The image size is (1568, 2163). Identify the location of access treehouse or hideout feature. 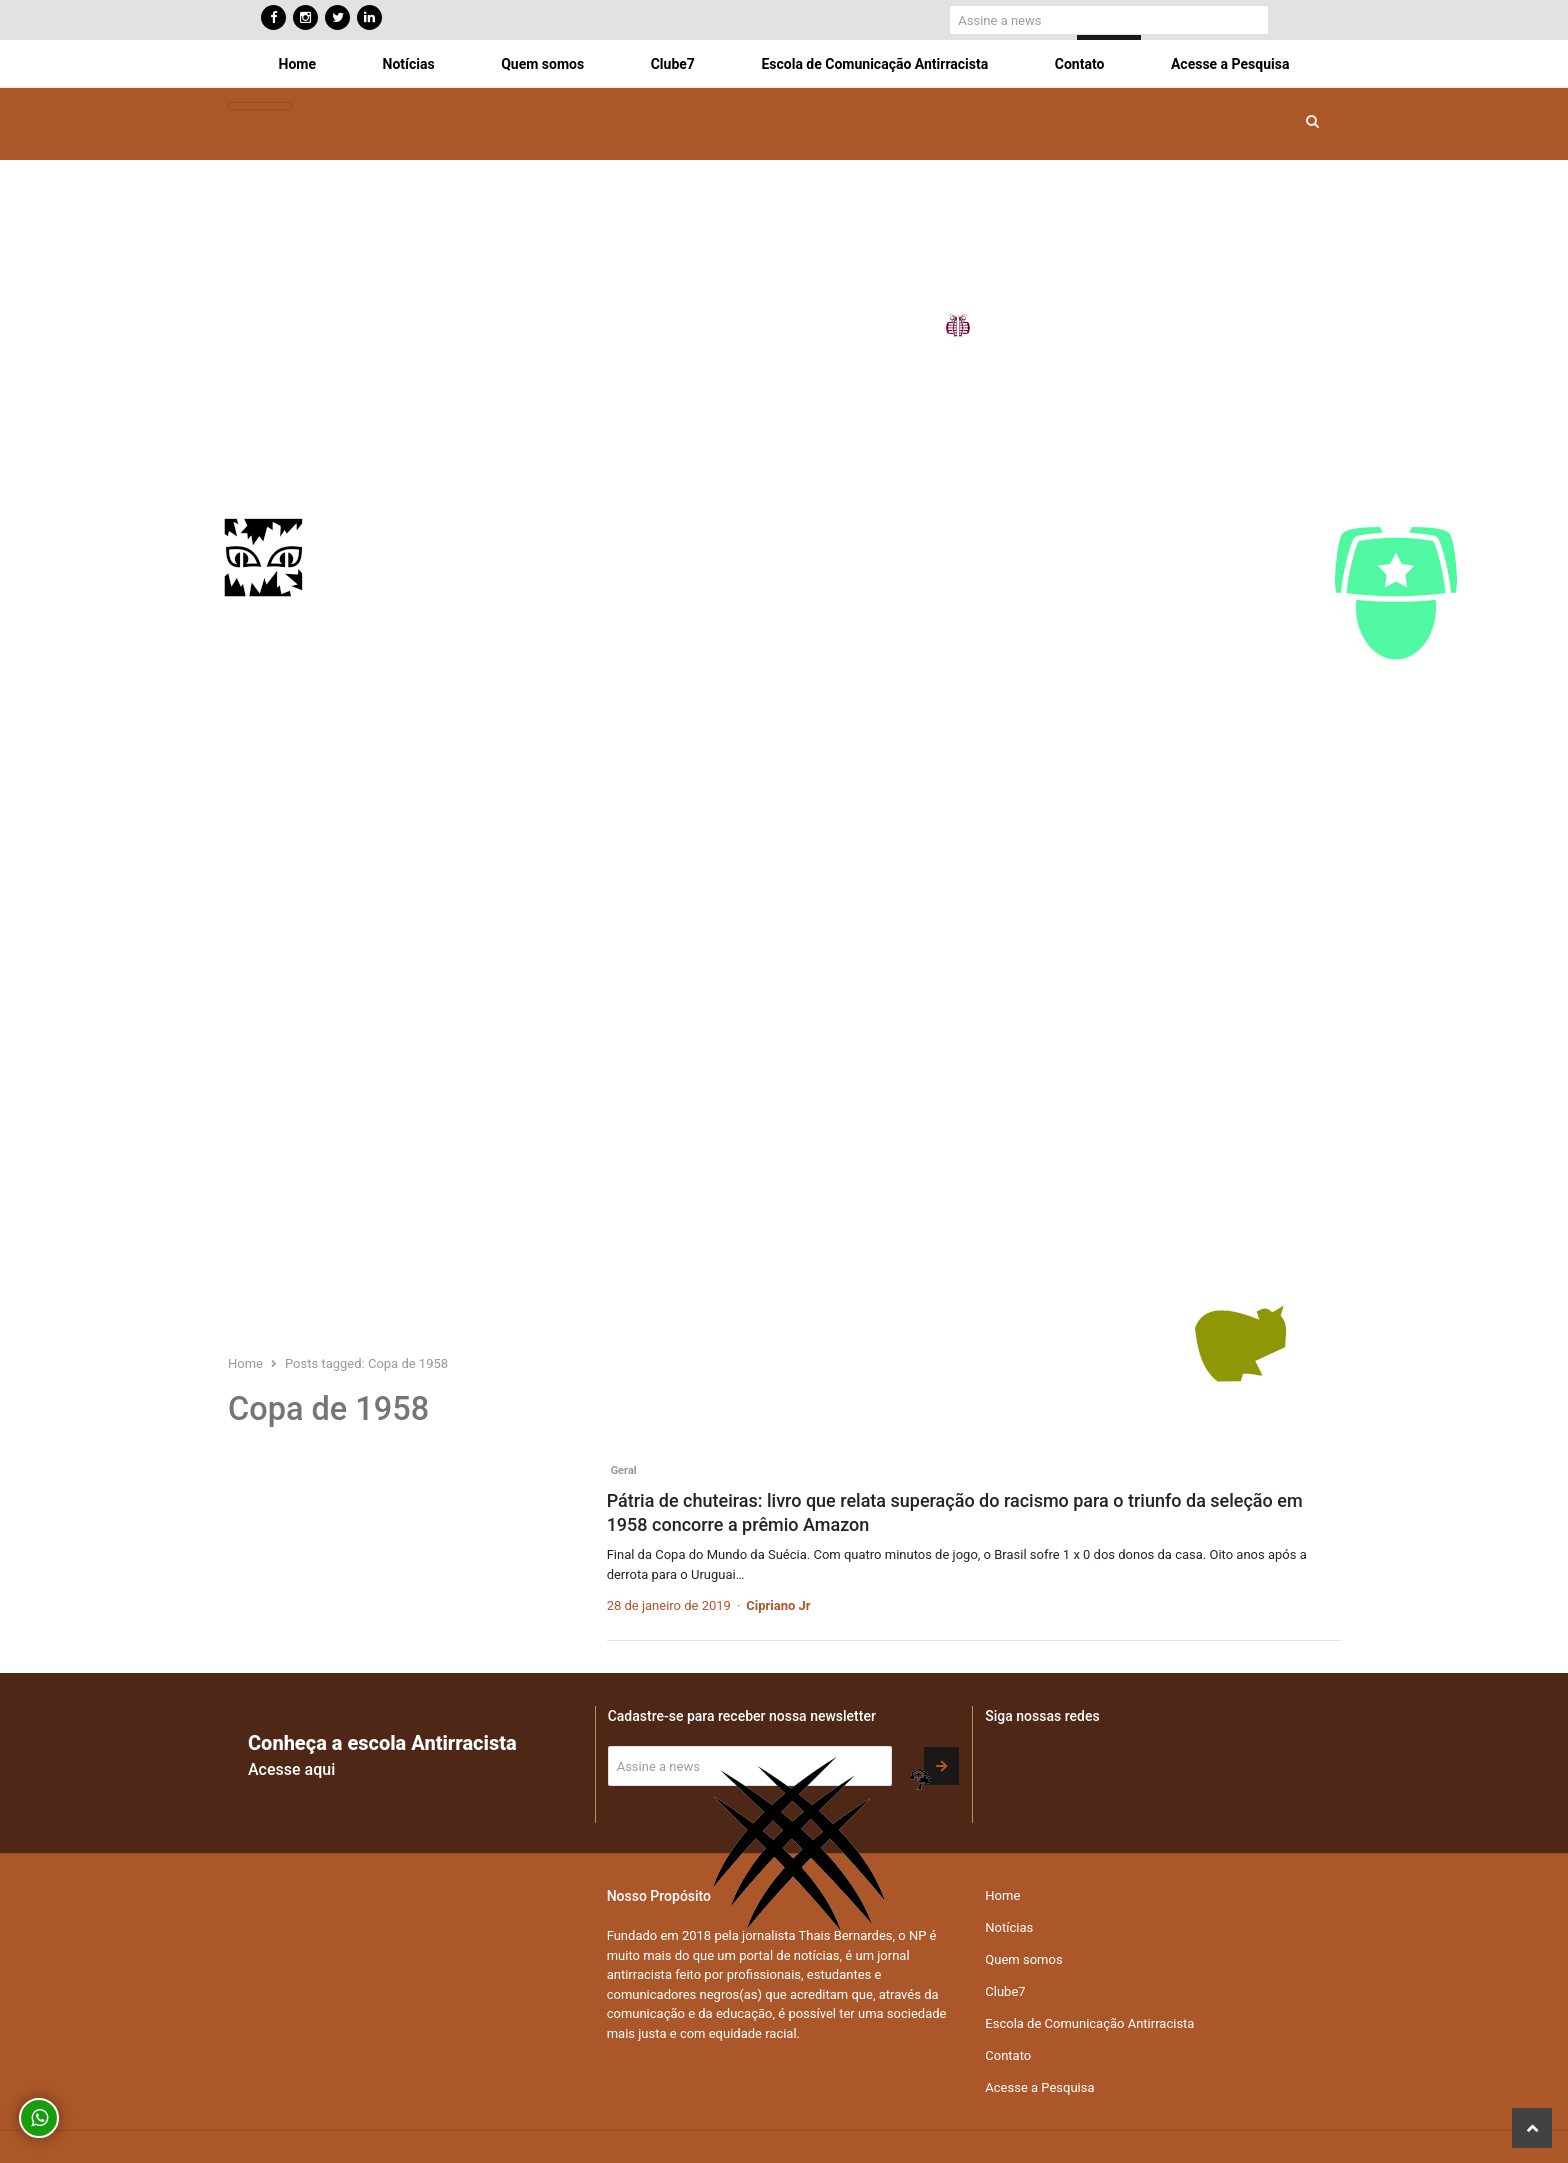
(920, 1779).